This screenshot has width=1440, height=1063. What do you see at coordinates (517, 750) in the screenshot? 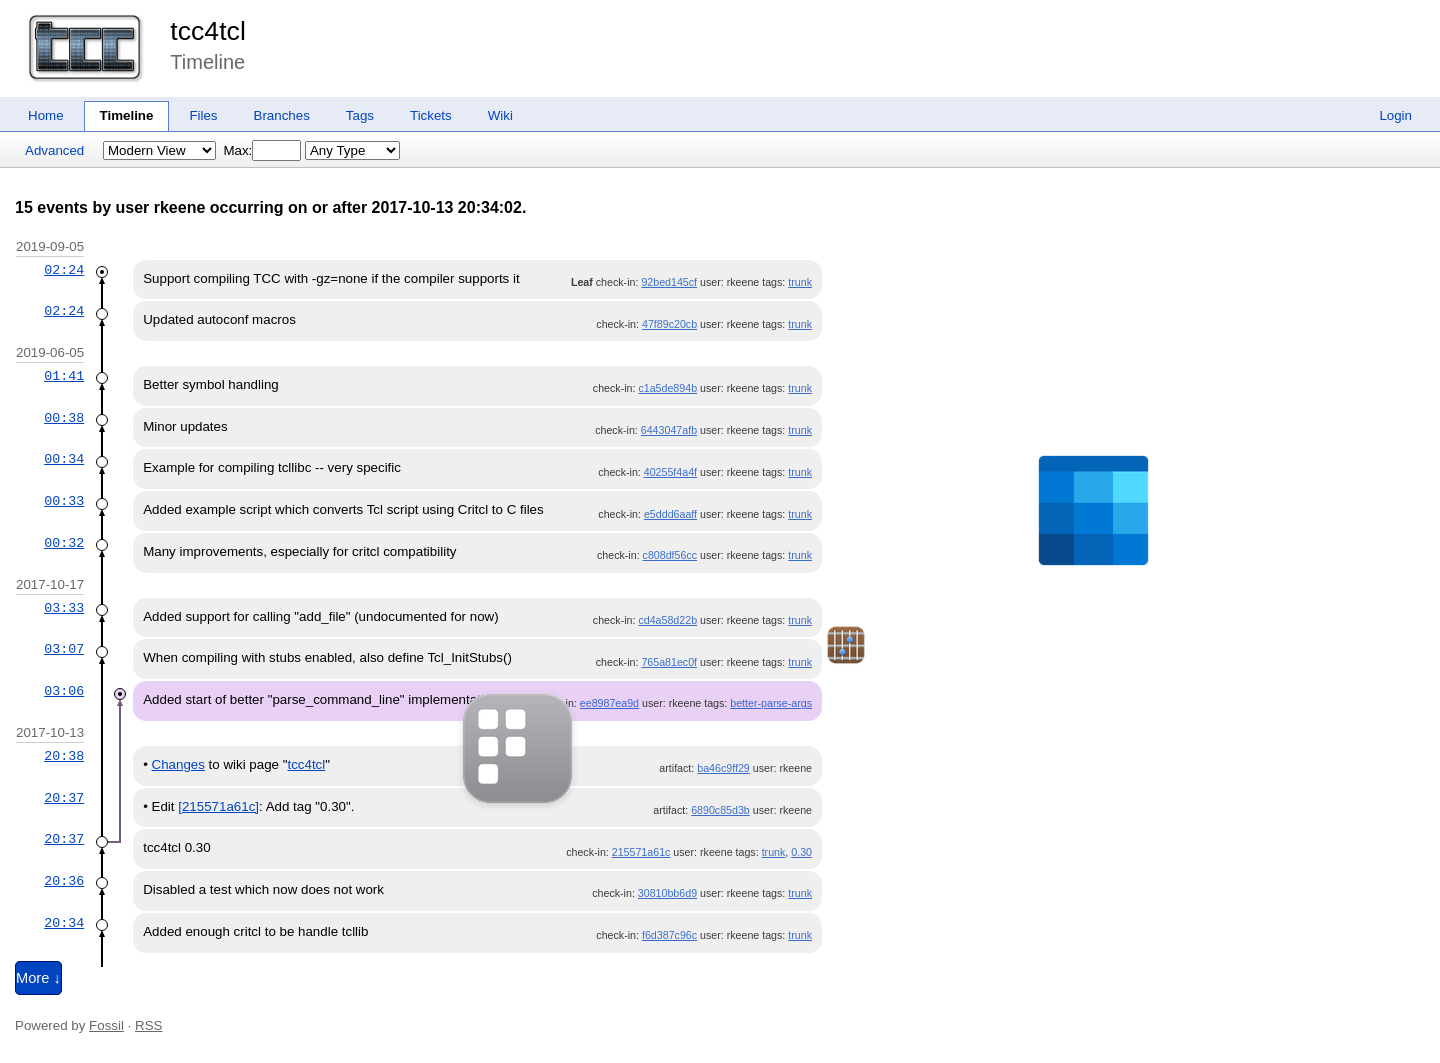
I see `open xfdashboard application overview` at bounding box center [517, 750].